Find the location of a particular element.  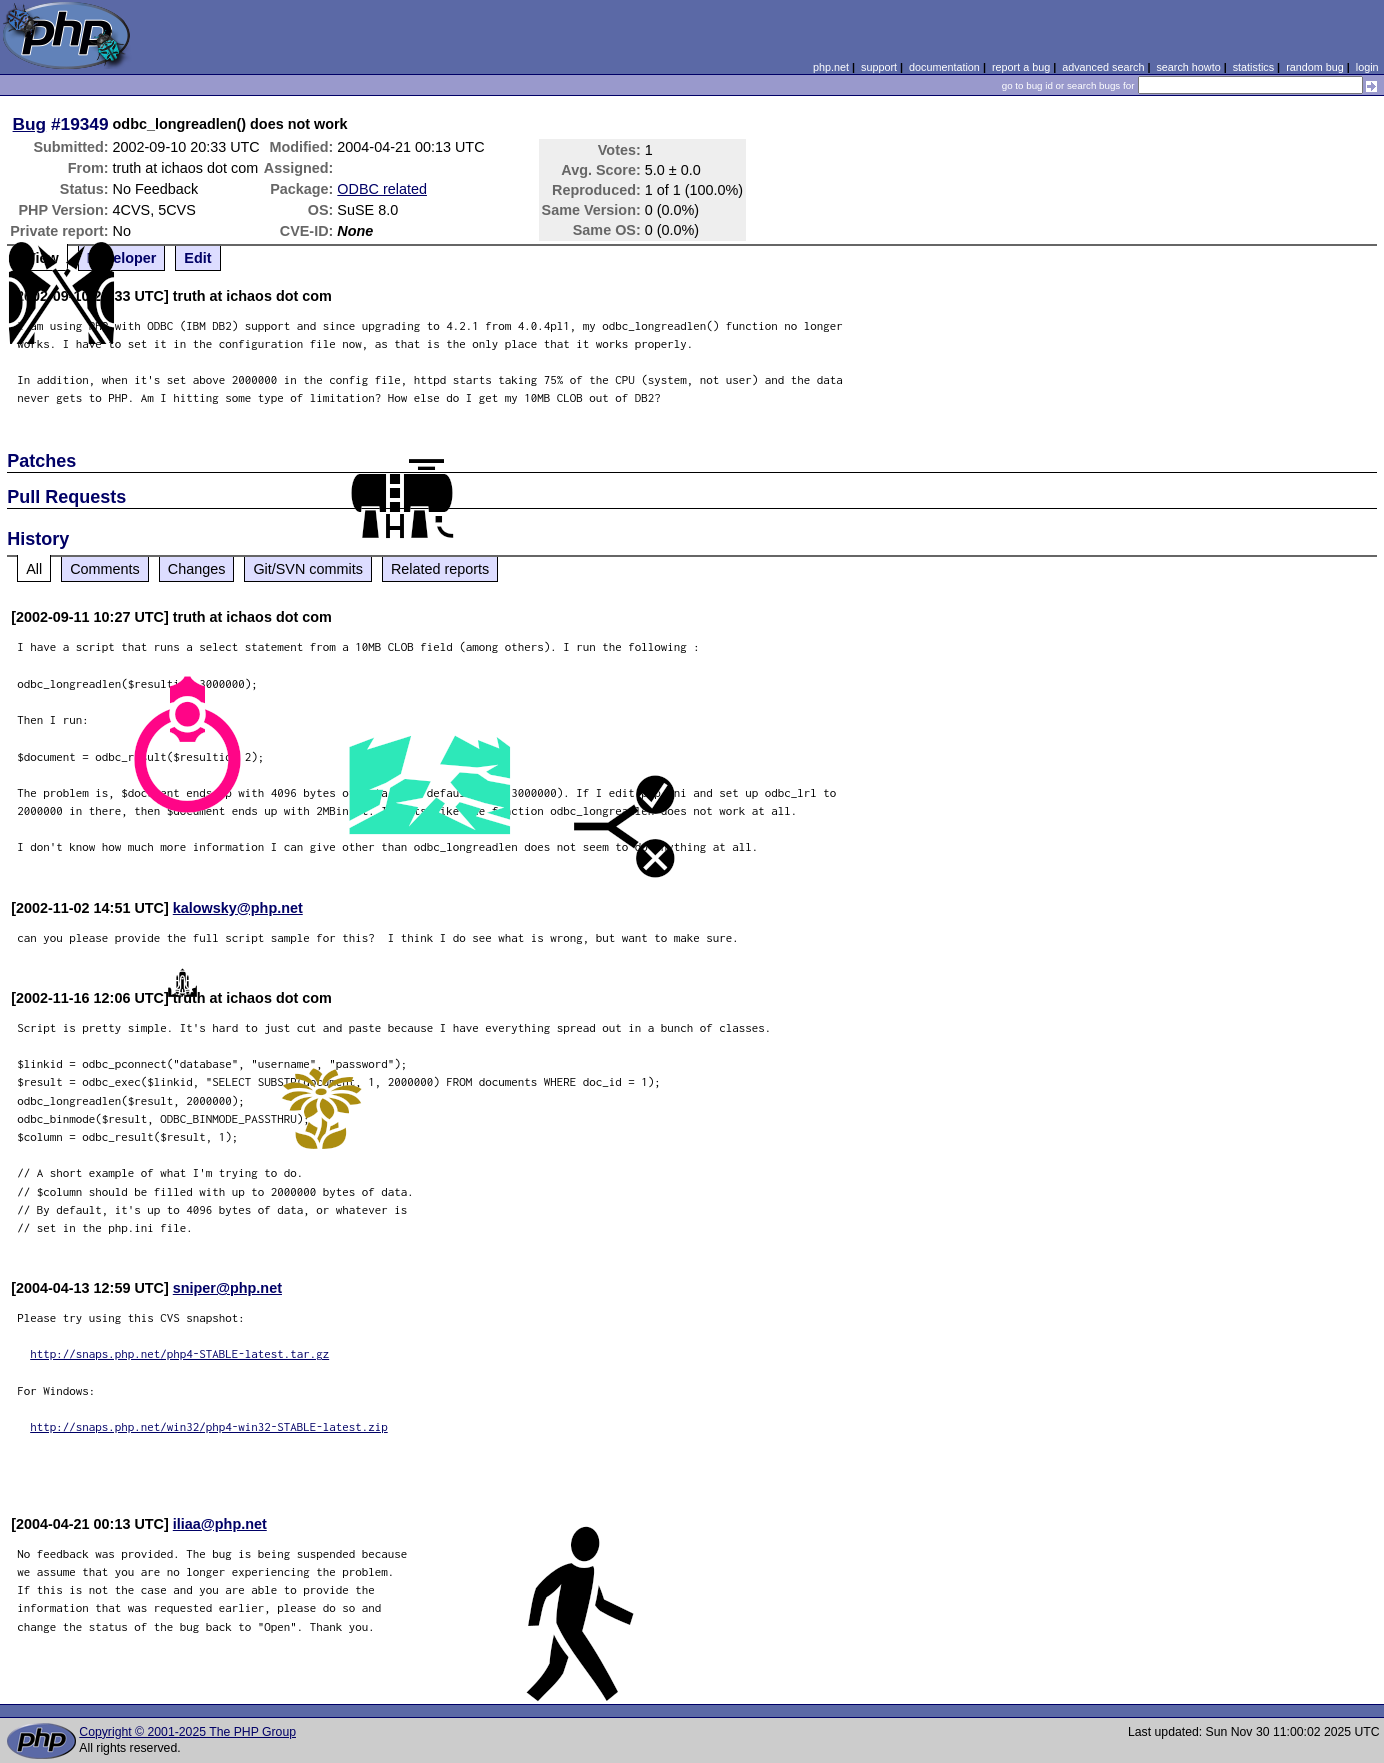

guards or sentries protecting an area is located at coordinates (61, 291).